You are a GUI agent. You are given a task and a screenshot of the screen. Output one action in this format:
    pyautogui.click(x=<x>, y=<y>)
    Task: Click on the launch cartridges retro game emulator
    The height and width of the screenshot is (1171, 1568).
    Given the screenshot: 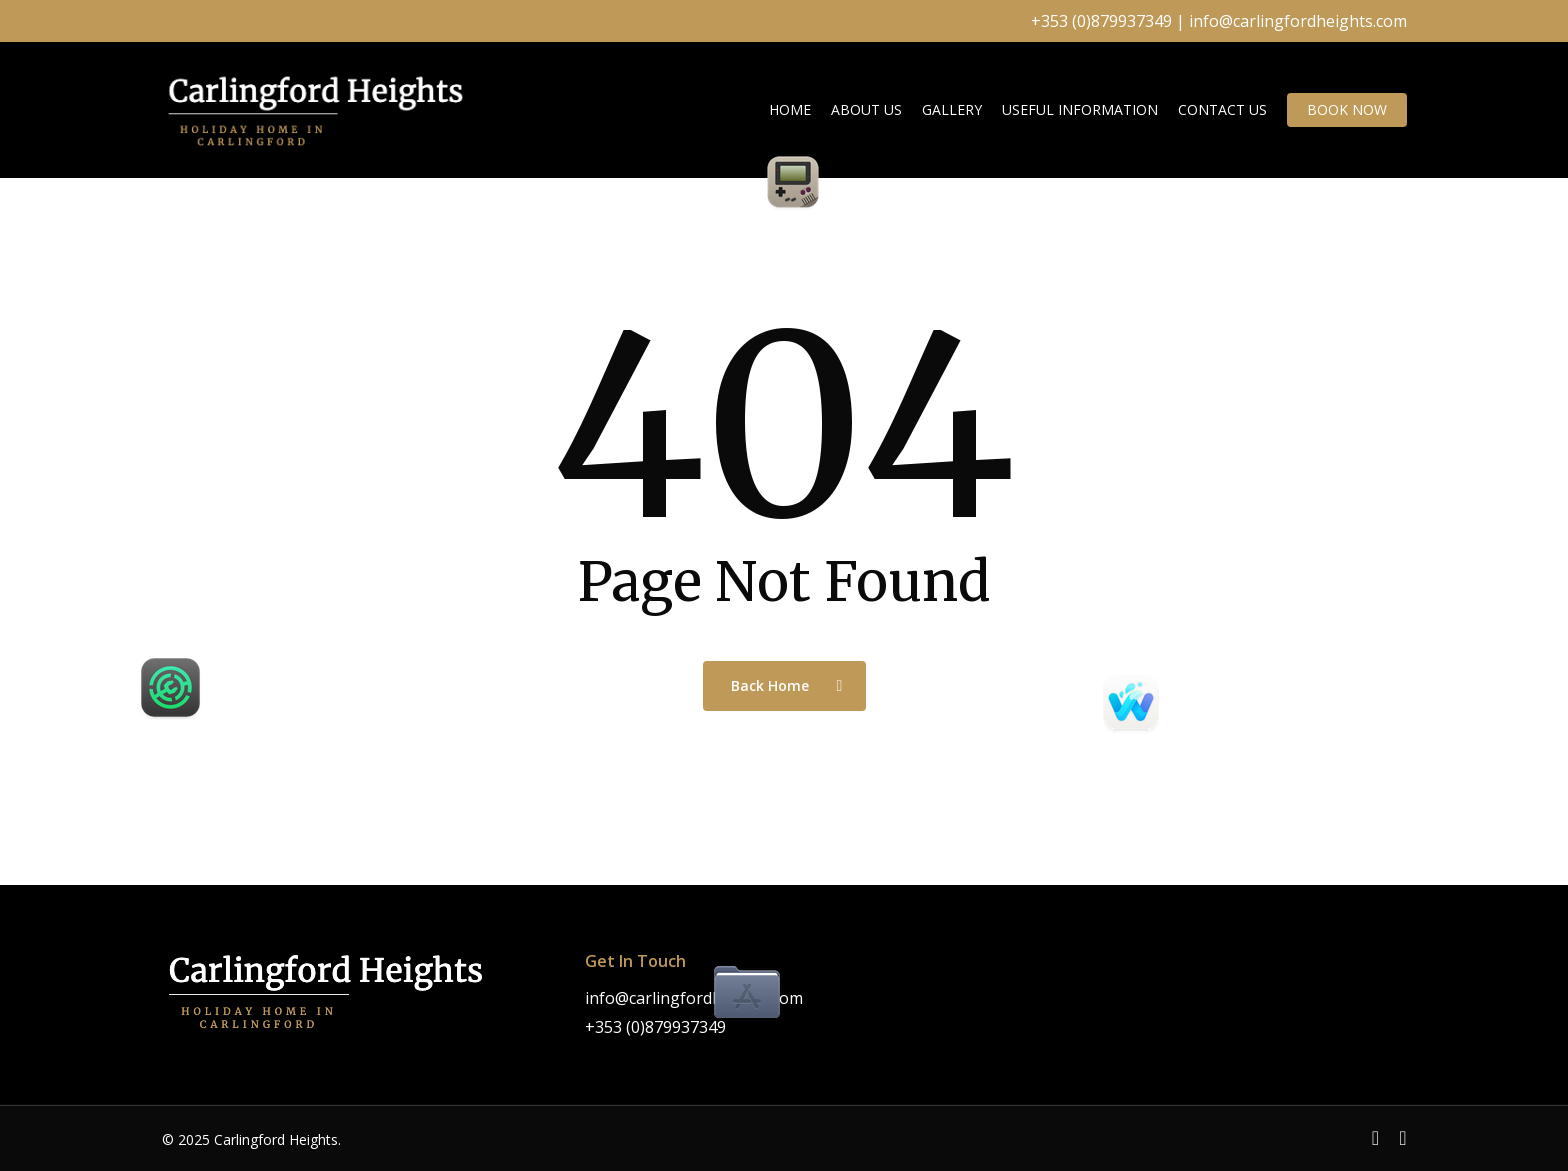 What is the action you would take?
    pyautogui.click(x=793, y=182)
    